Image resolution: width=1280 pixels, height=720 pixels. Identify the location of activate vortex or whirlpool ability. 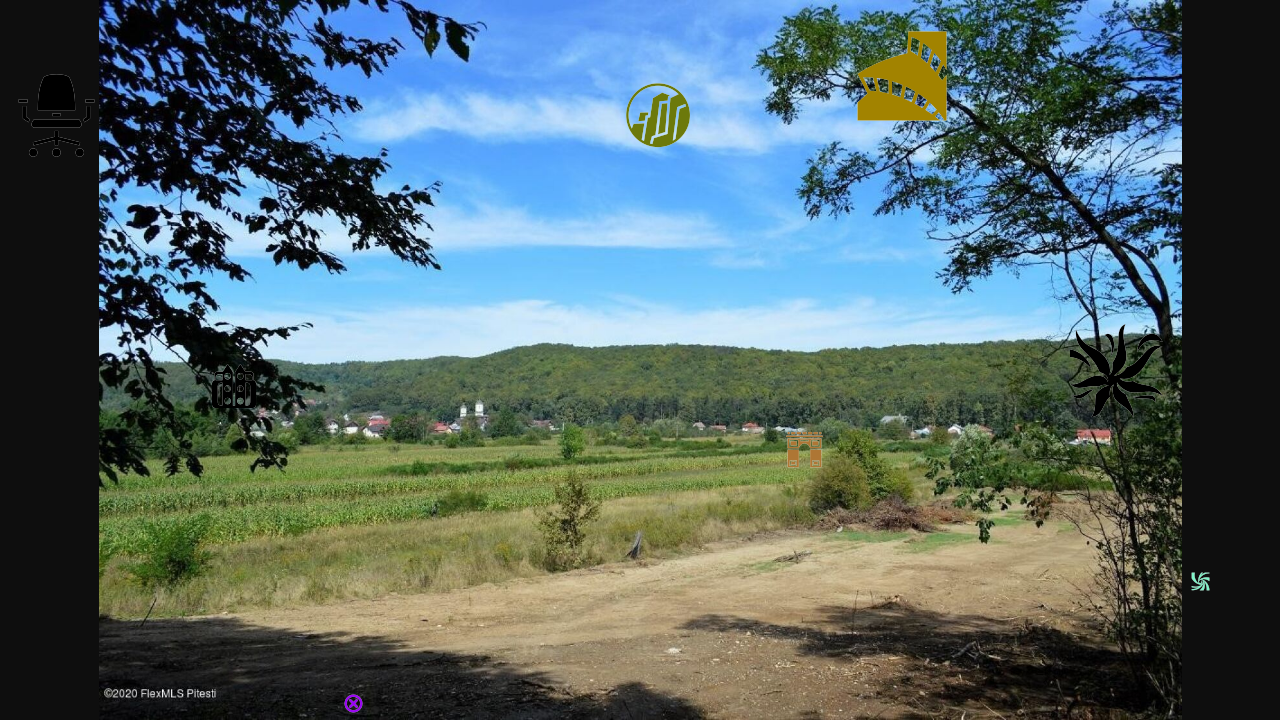
(1200, 581).